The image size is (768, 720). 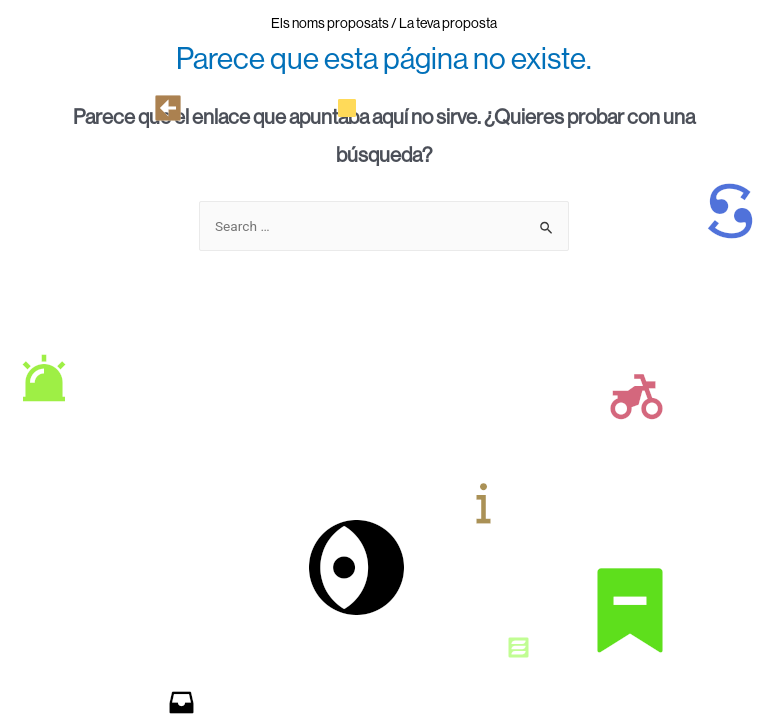 I want to click on select motorcycle as transportation mode, so click(x=636, y=395).